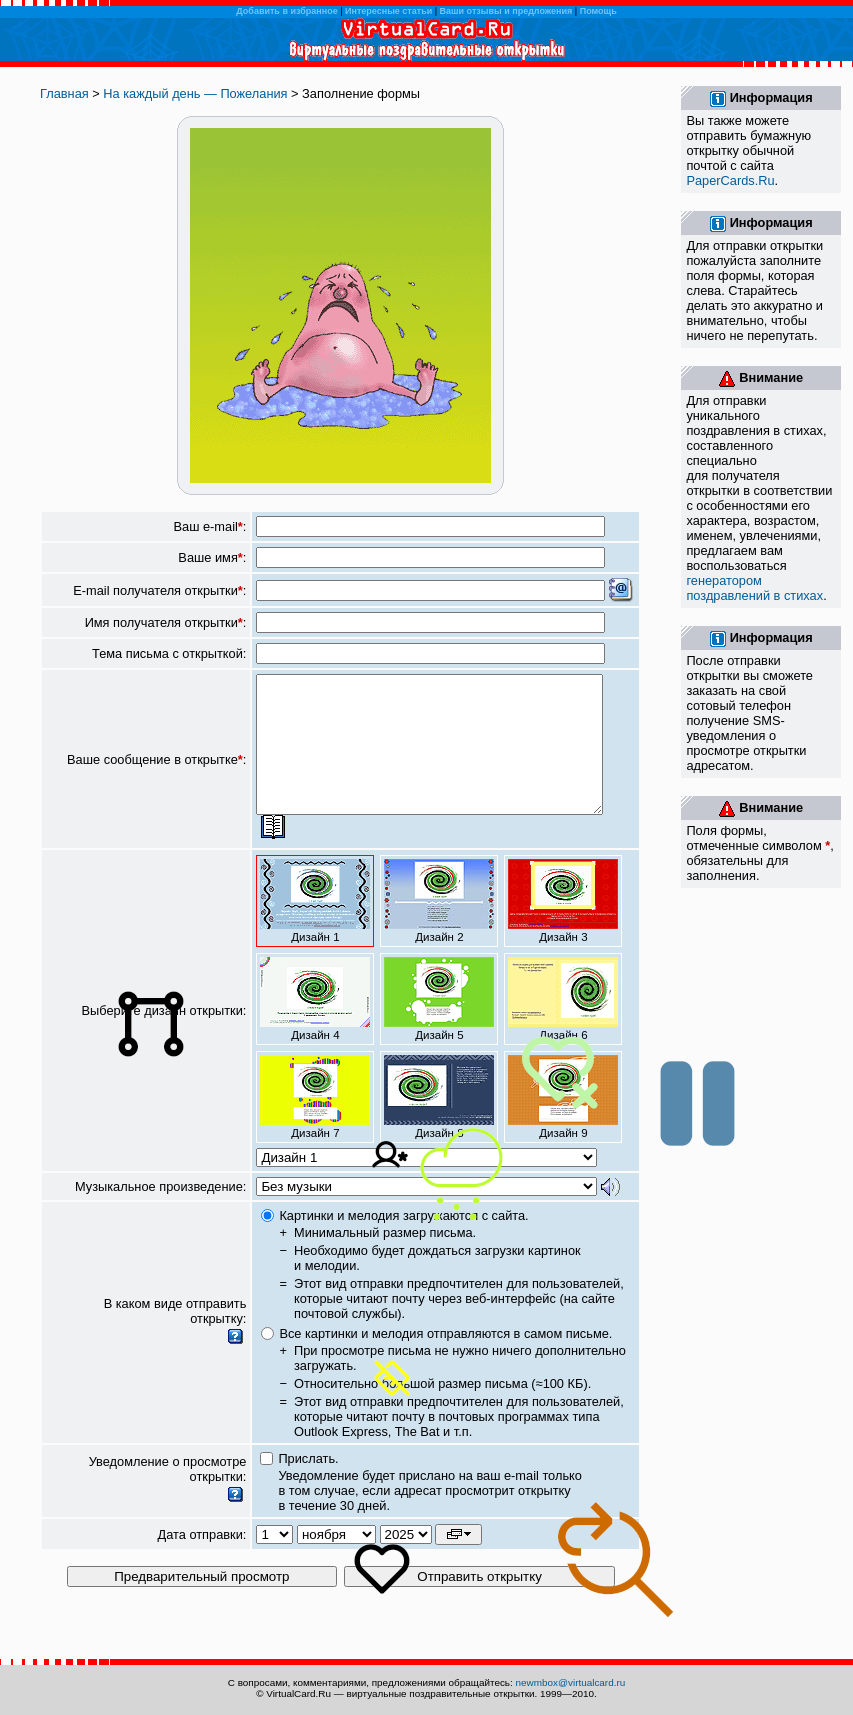  What do you see at coordinates (392, 1378) in the screenshot?
I see `navigation or directions unavailable` at bounding box center [392, 1378].